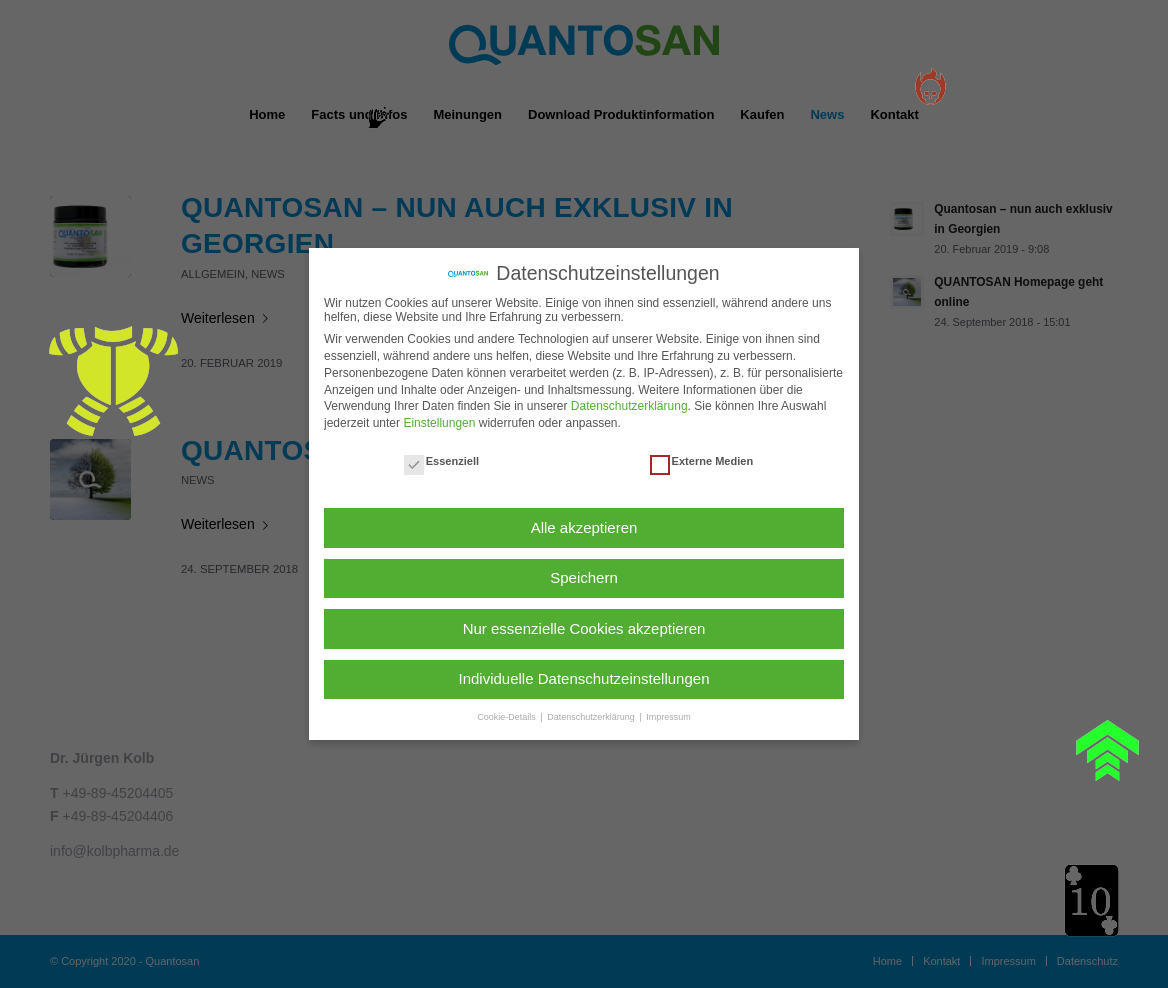 The height and width of the screenshot is (988, 1168). Describe the element at coordinates (1107, 750) in the screenshot. I see `upgrade your character or item` at that location.